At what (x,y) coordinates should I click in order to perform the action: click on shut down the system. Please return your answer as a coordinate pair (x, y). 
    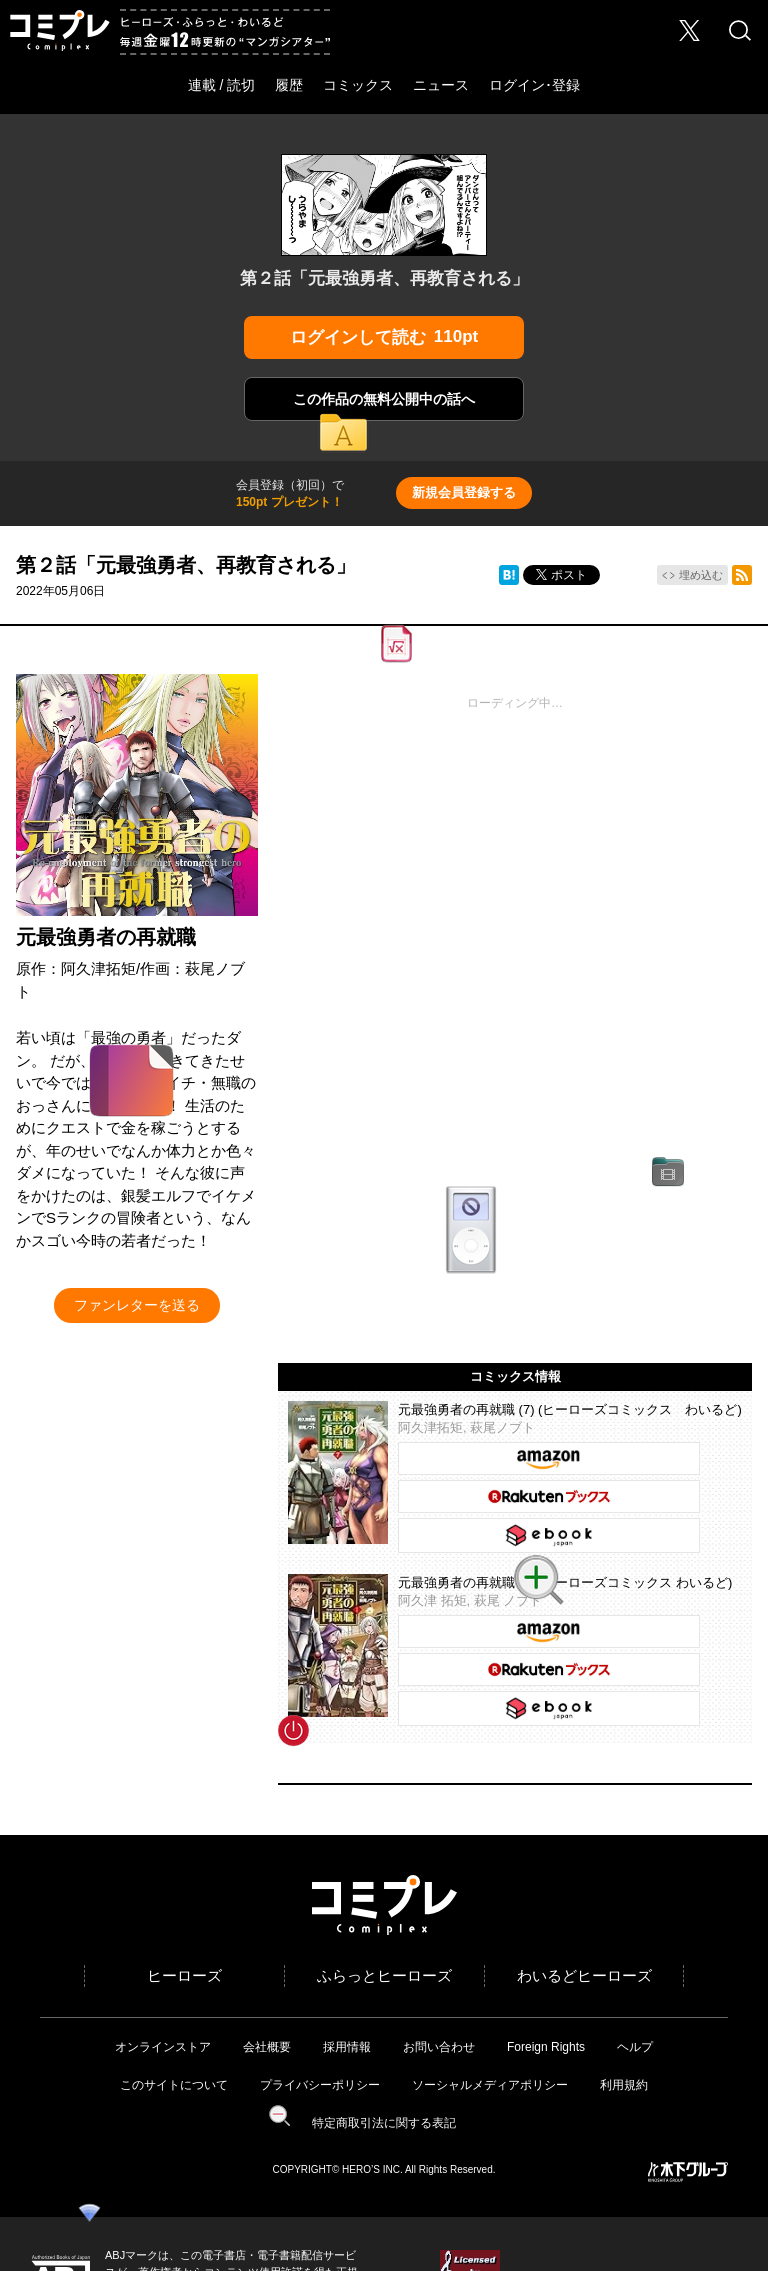
    Looking at the image, I should click on (293, 1730).